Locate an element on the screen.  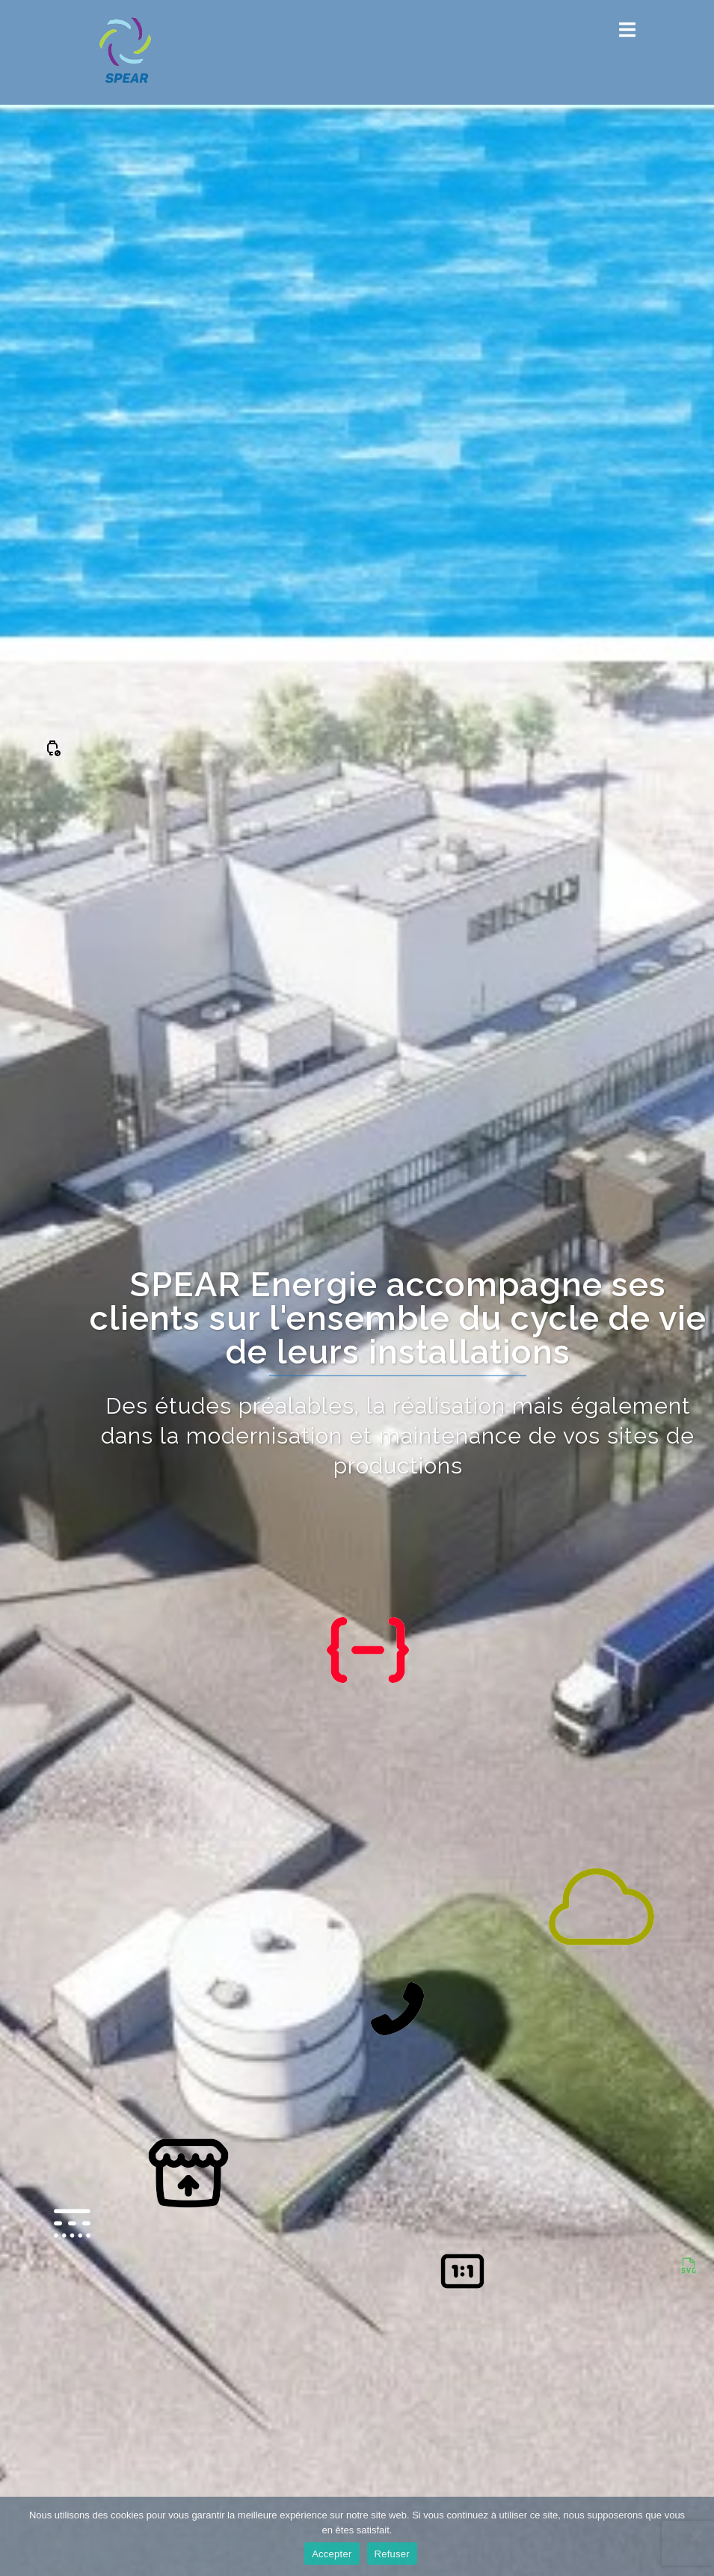
indicates a one-to-one relationship in database or data modeling is located at coordinates (462, 2271).